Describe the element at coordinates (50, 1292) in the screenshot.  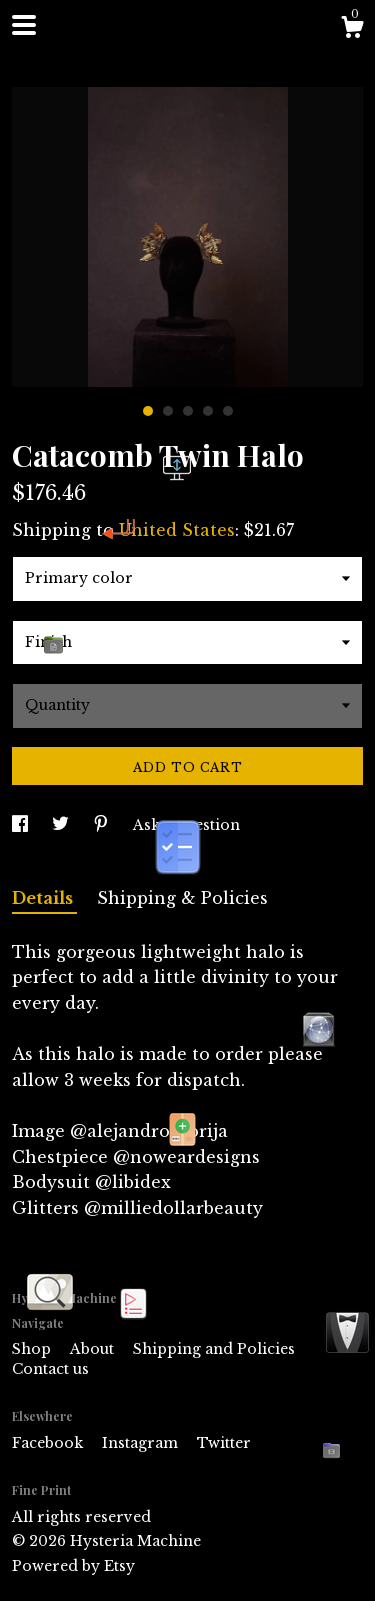
I see `open eye of mate image viewer application` at that location.